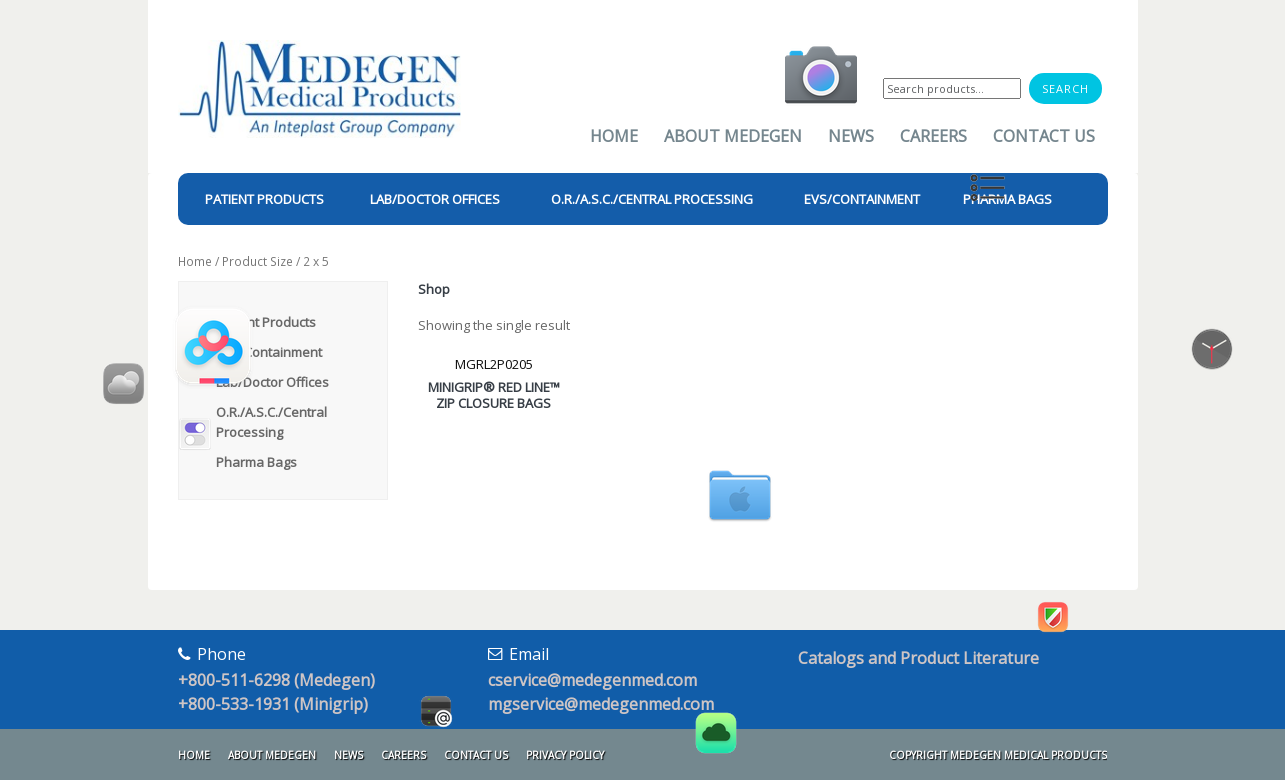 This screenshot has height=780, width=1285. I want to click on open firewall configuration settings, so click(1053, 617).